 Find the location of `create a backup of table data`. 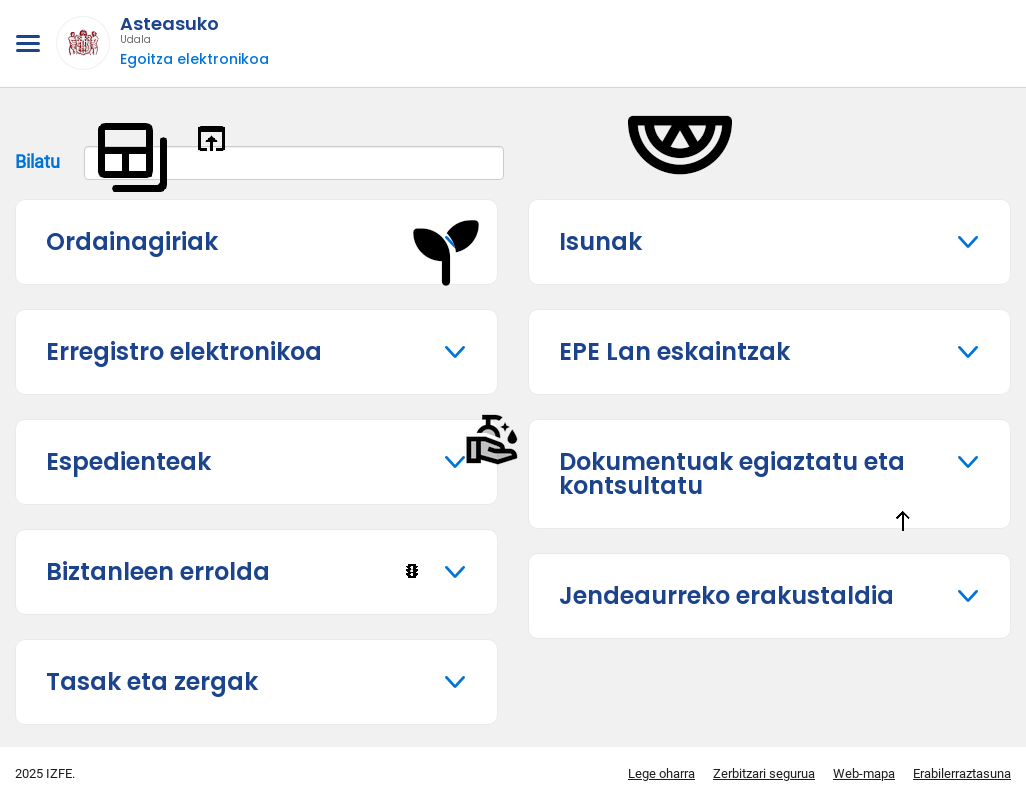

create a backup of table data is located at coordinates (132, 157).